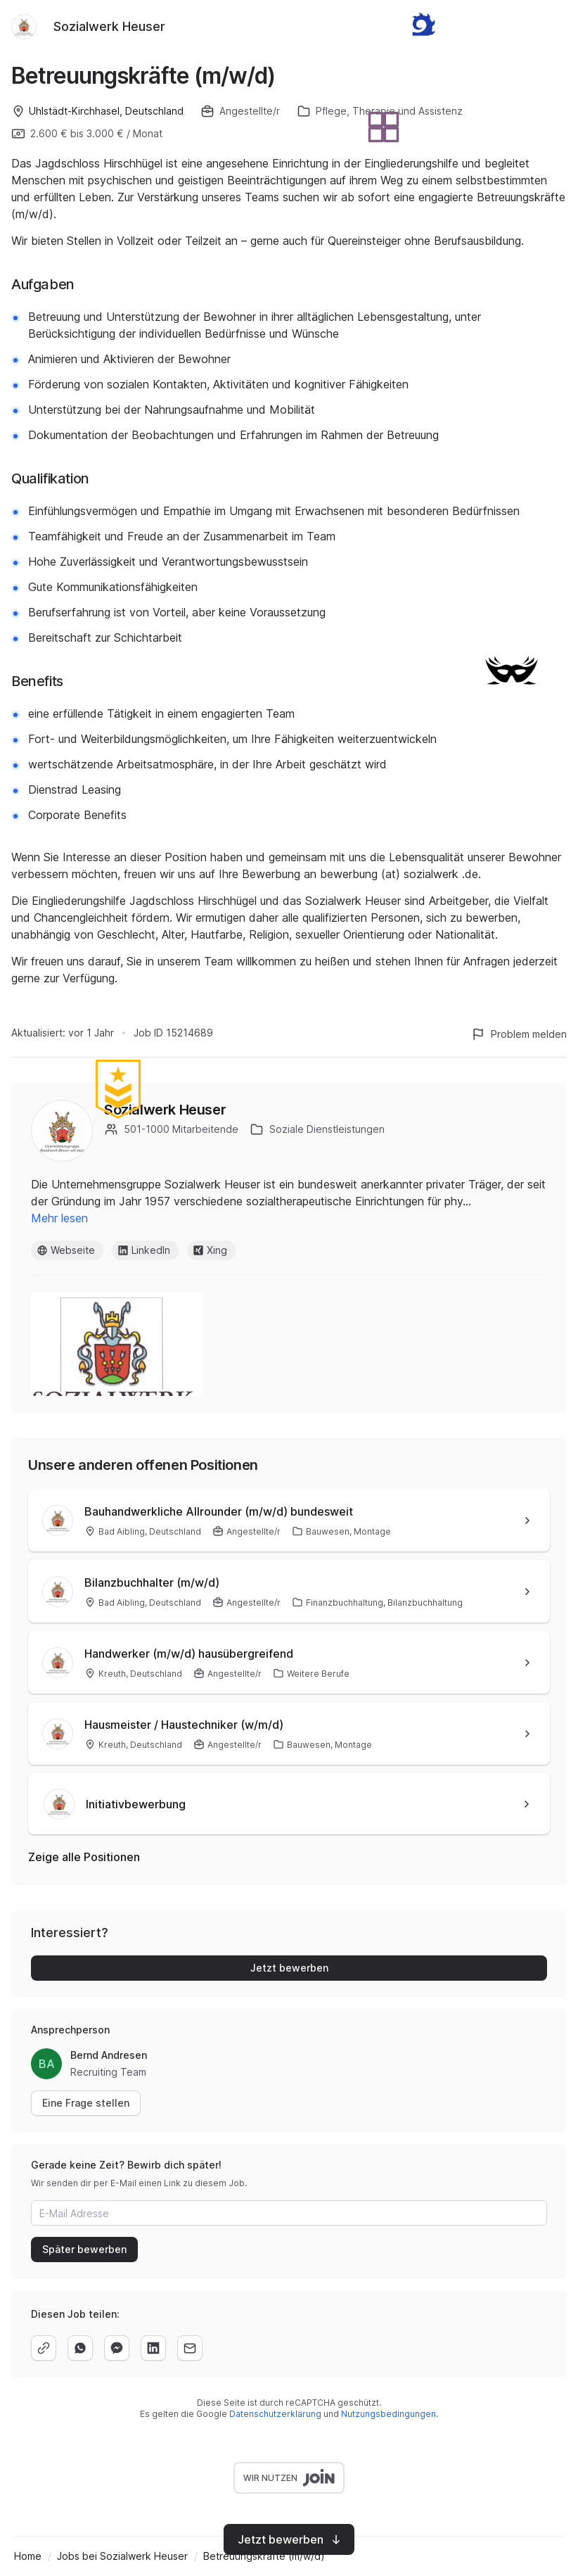 The image size is (578, 2576). What do you see at coordinates (511, 670) in the screenshot?
I see `access masquerade or costume party event` at bounding box center [511, 670].